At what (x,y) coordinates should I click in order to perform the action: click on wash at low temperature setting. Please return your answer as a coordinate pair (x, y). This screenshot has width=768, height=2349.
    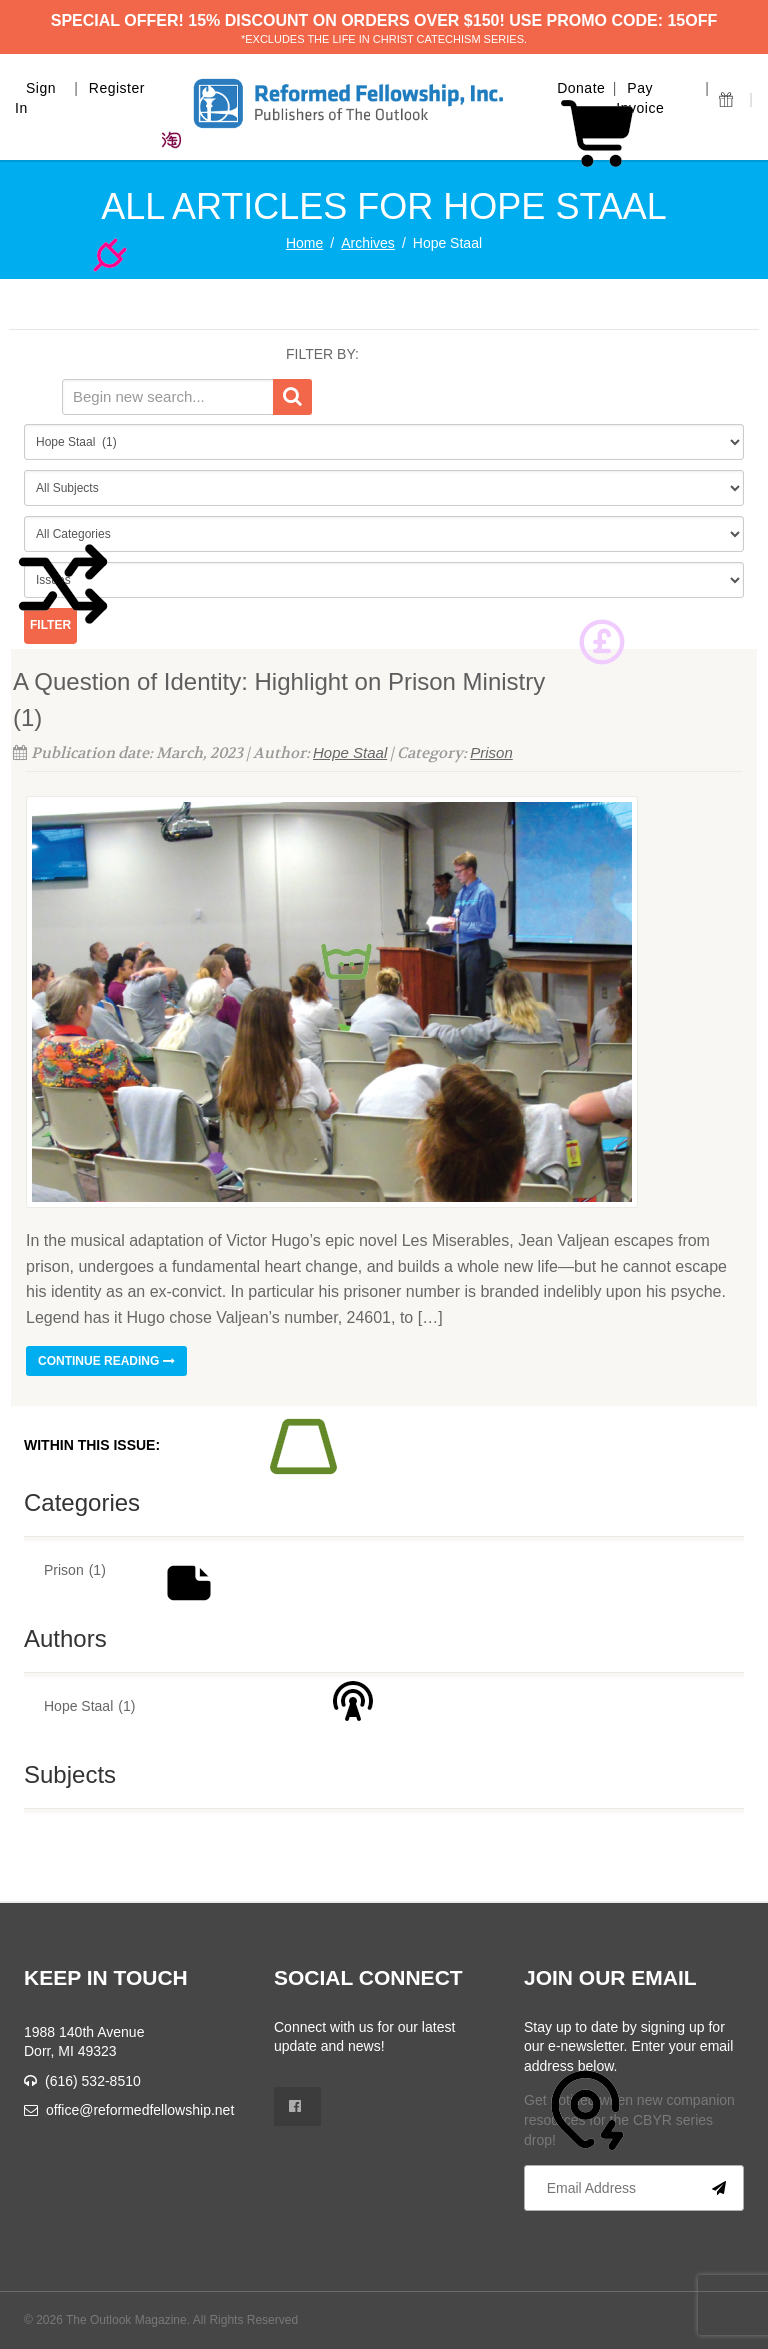
    Looking at the image, I should click on (346, 961).